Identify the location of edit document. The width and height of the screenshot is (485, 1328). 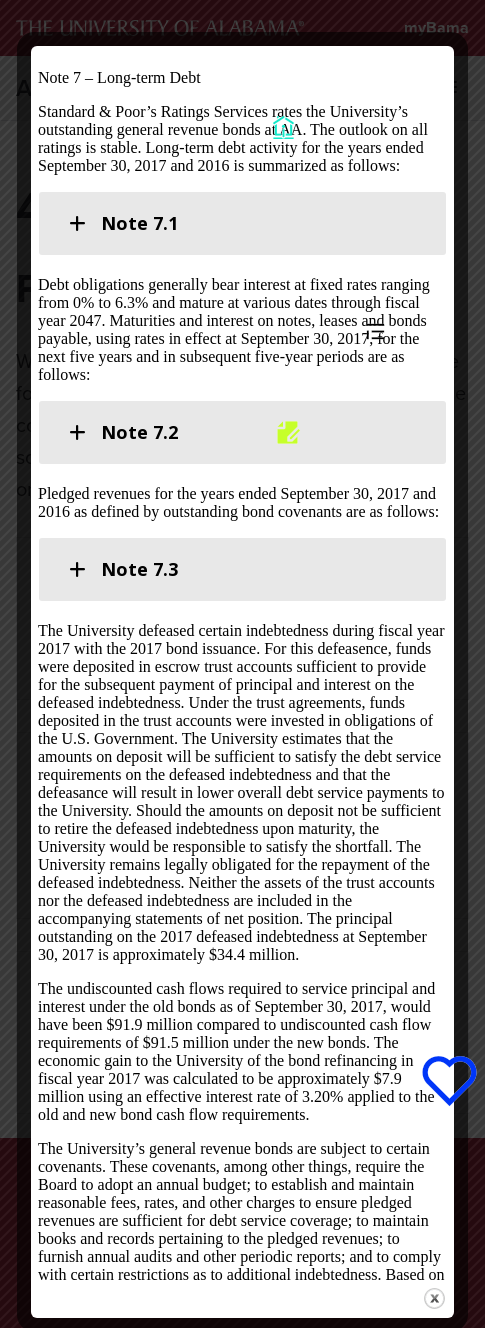
(287, 432).